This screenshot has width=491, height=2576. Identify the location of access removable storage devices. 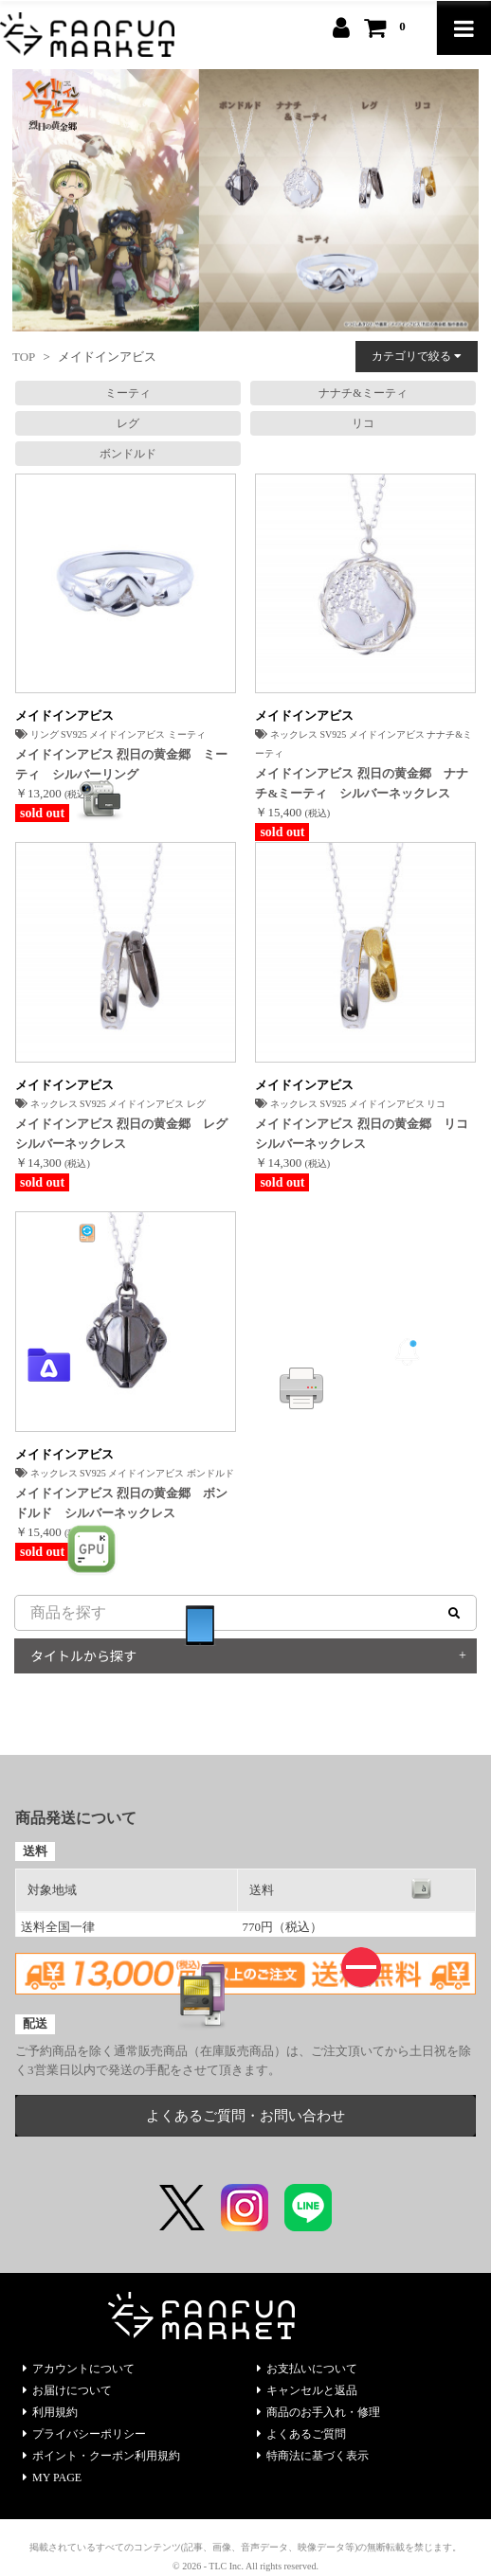
(205, 1997).